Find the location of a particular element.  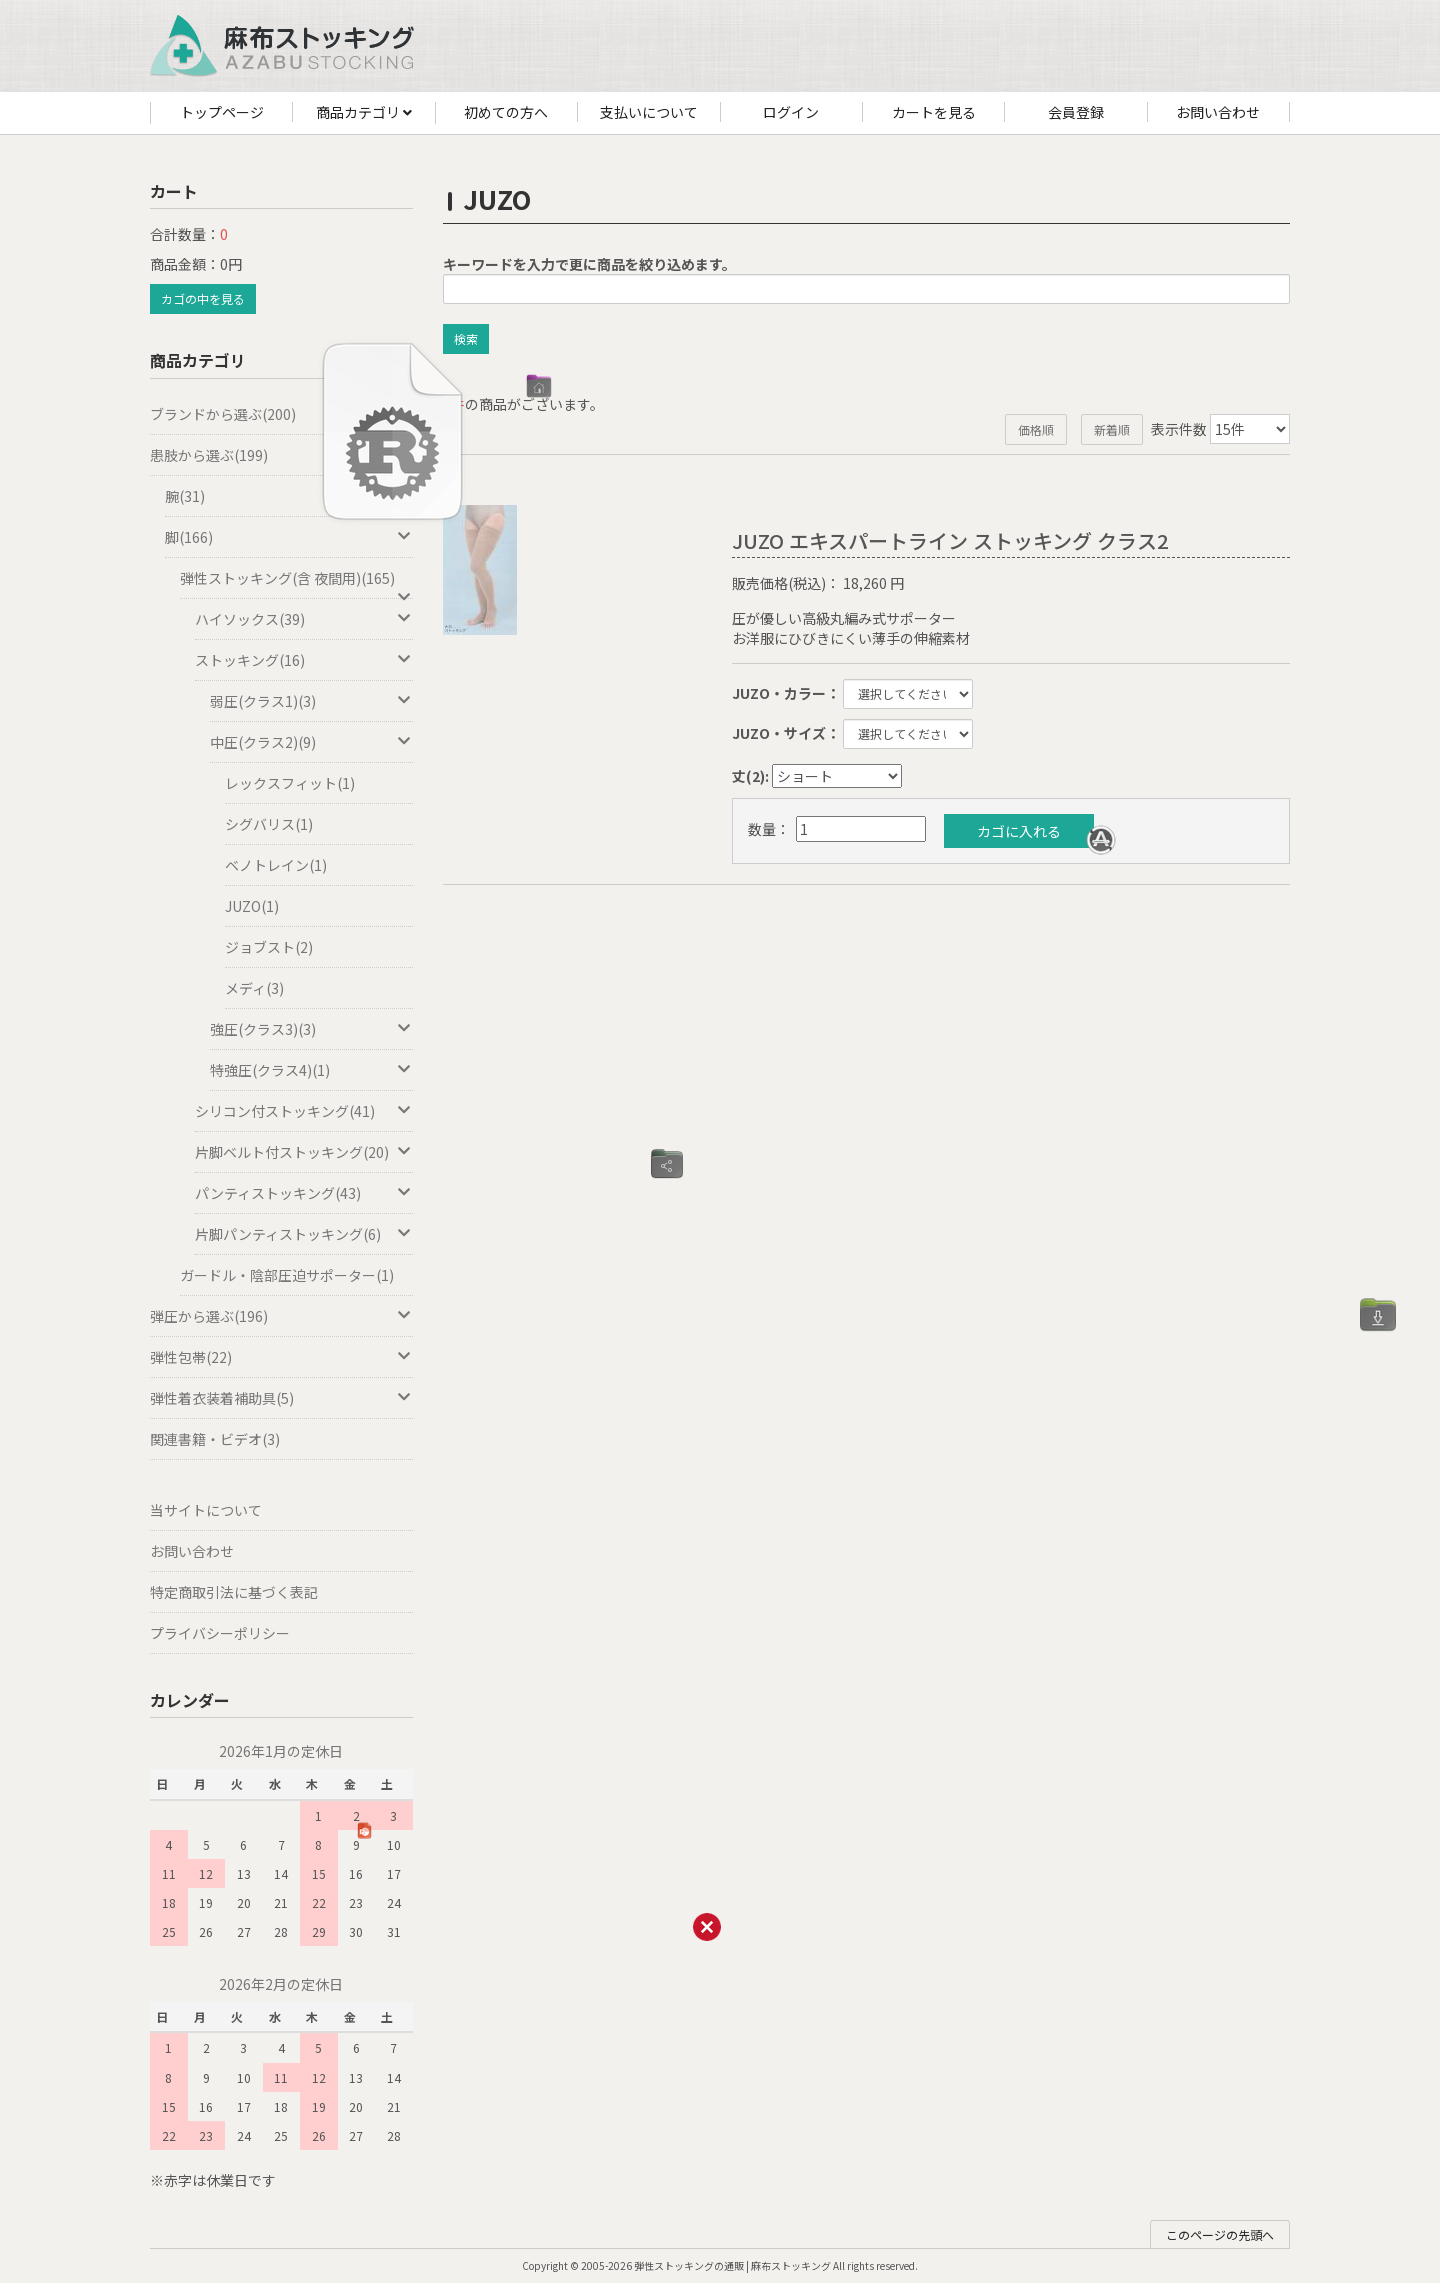

cancel or close the current action is located at coordinates (707, 1927).